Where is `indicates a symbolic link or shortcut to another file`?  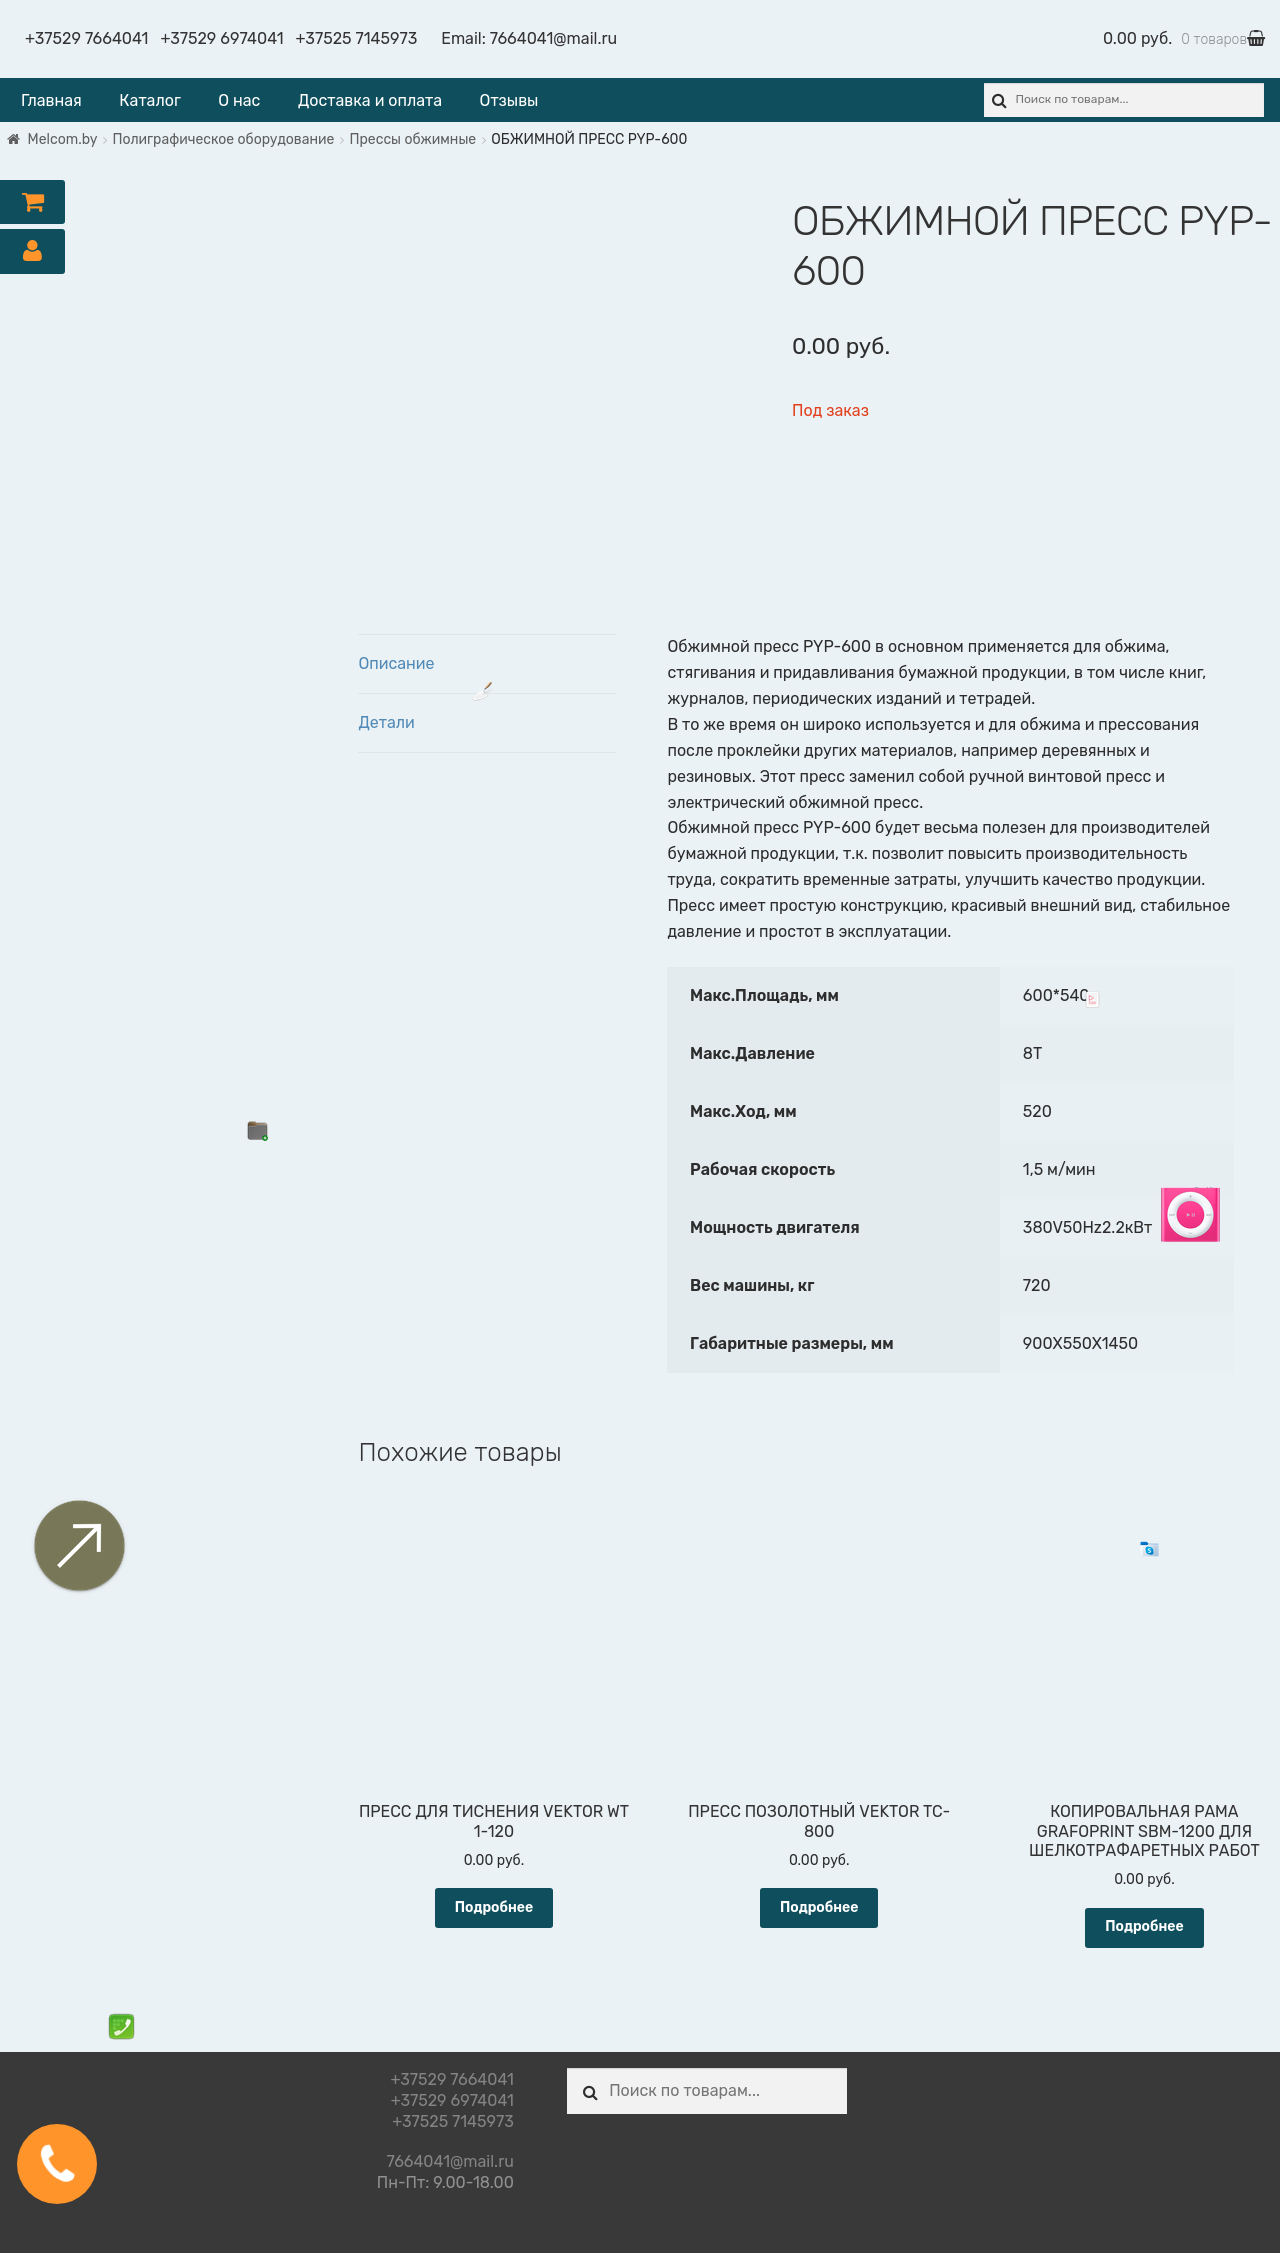 indicates a symbolic link or shortcut to another file is located at coordinates (79, 1545).